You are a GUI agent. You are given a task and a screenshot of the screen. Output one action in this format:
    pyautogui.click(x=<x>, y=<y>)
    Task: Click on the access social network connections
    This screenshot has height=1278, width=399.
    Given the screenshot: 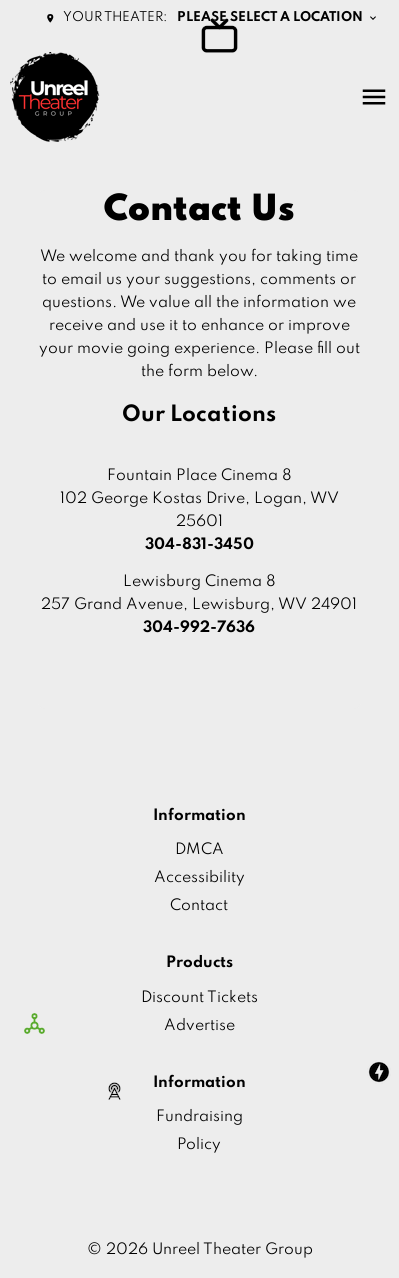 What is the action you would take?
    pyautogui.click(x=34, y=1023)
    